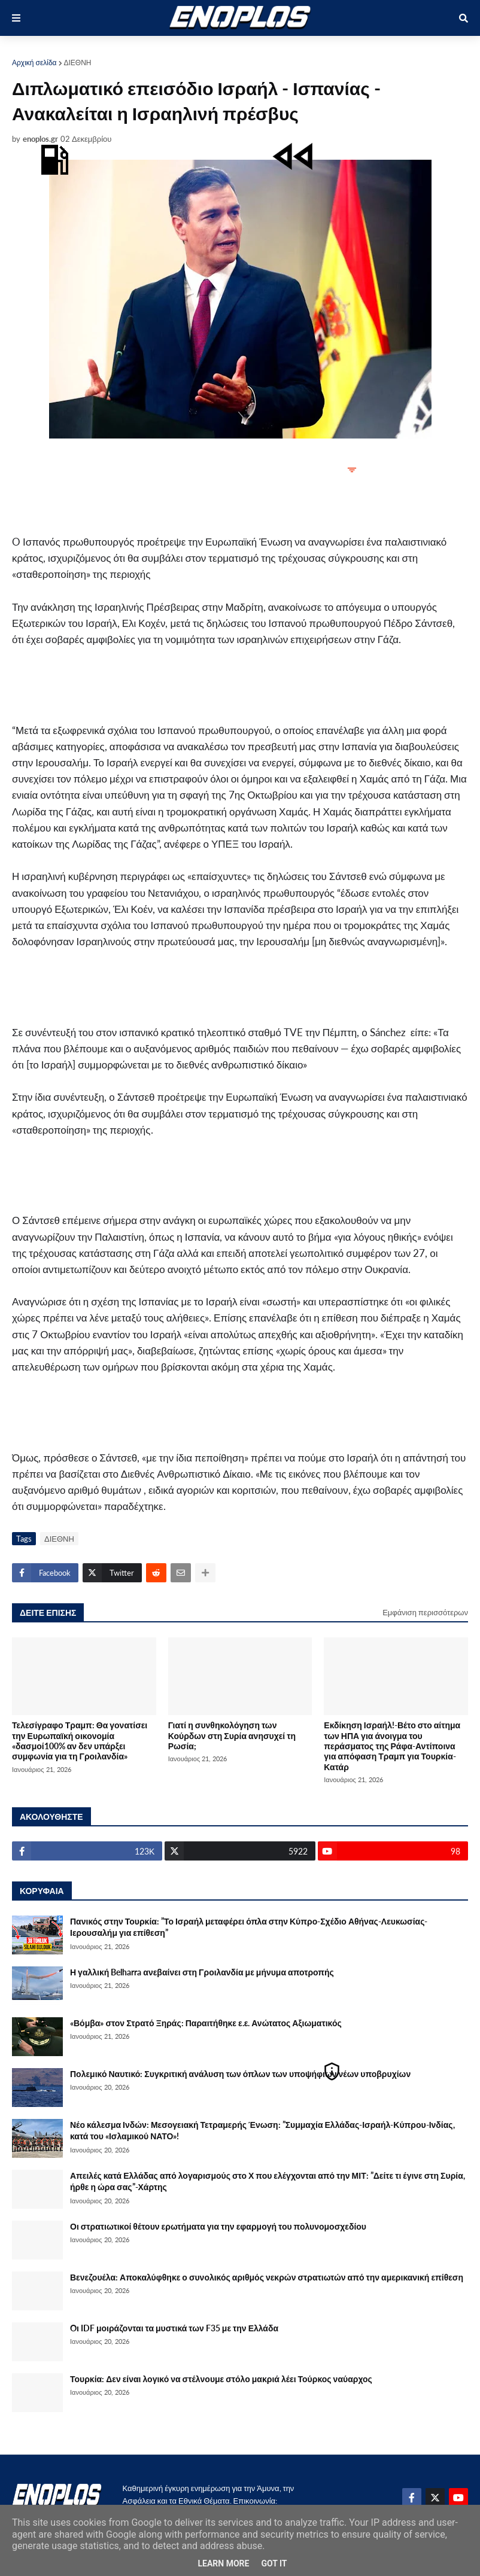  Describe the element at coordinates (54, 160) in the screenshot. I see `find nearby gas stations` at that location.